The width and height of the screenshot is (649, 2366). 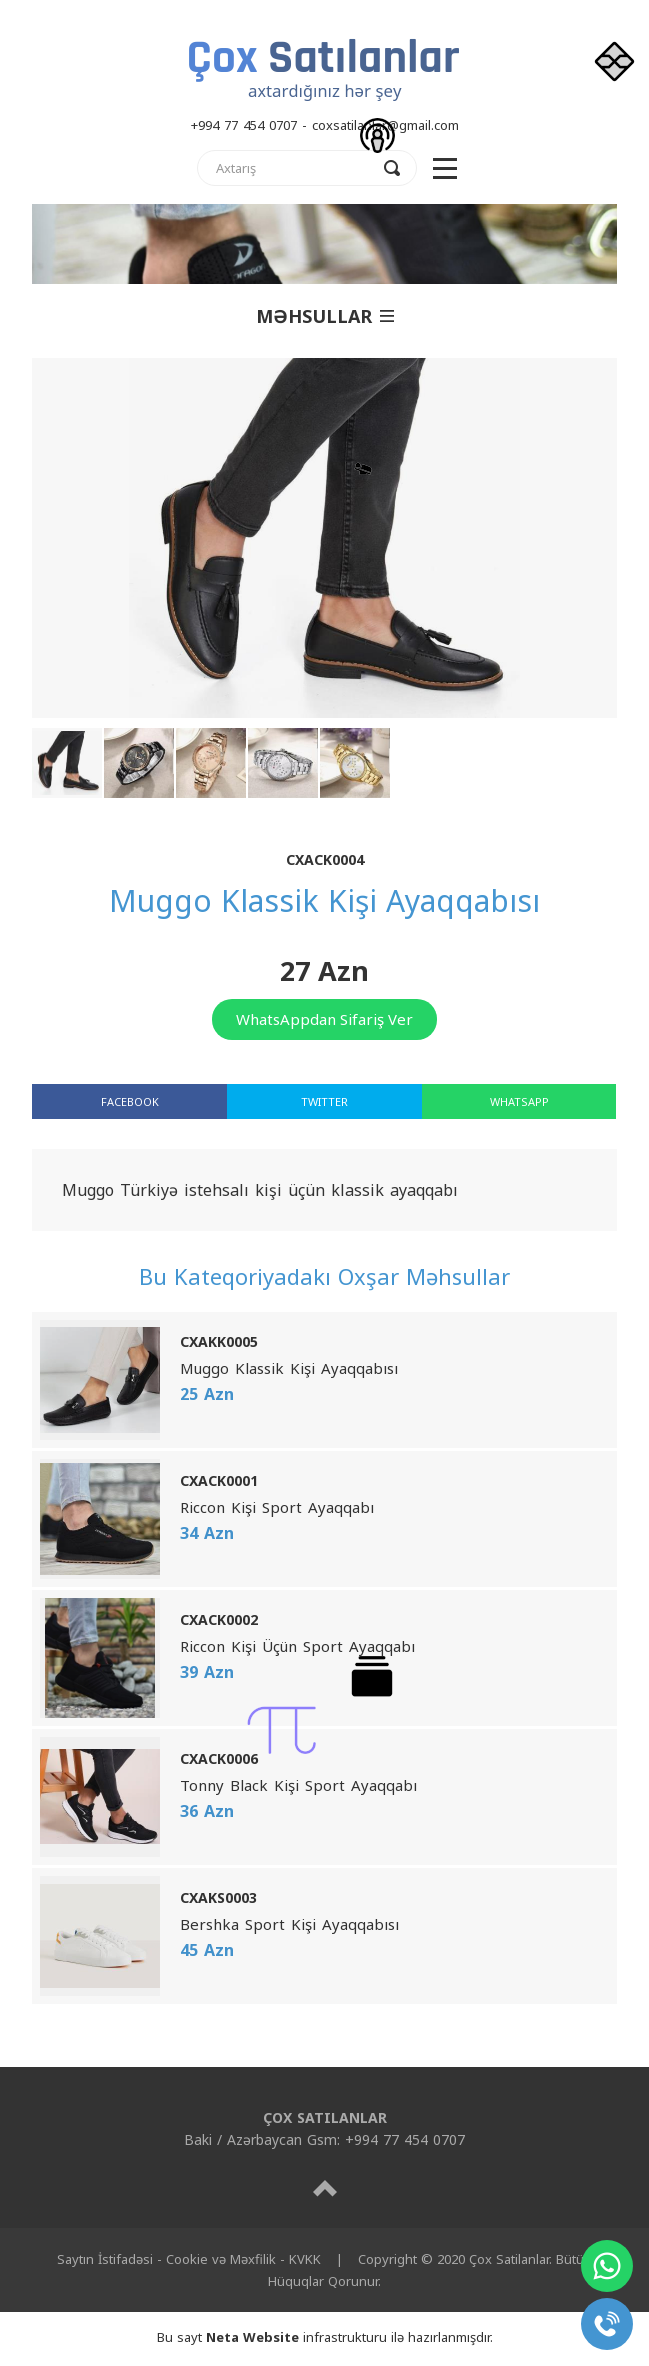 I want to click on indicates a lie-flat or angled seat option on a flight, so click(x=363, y=469).